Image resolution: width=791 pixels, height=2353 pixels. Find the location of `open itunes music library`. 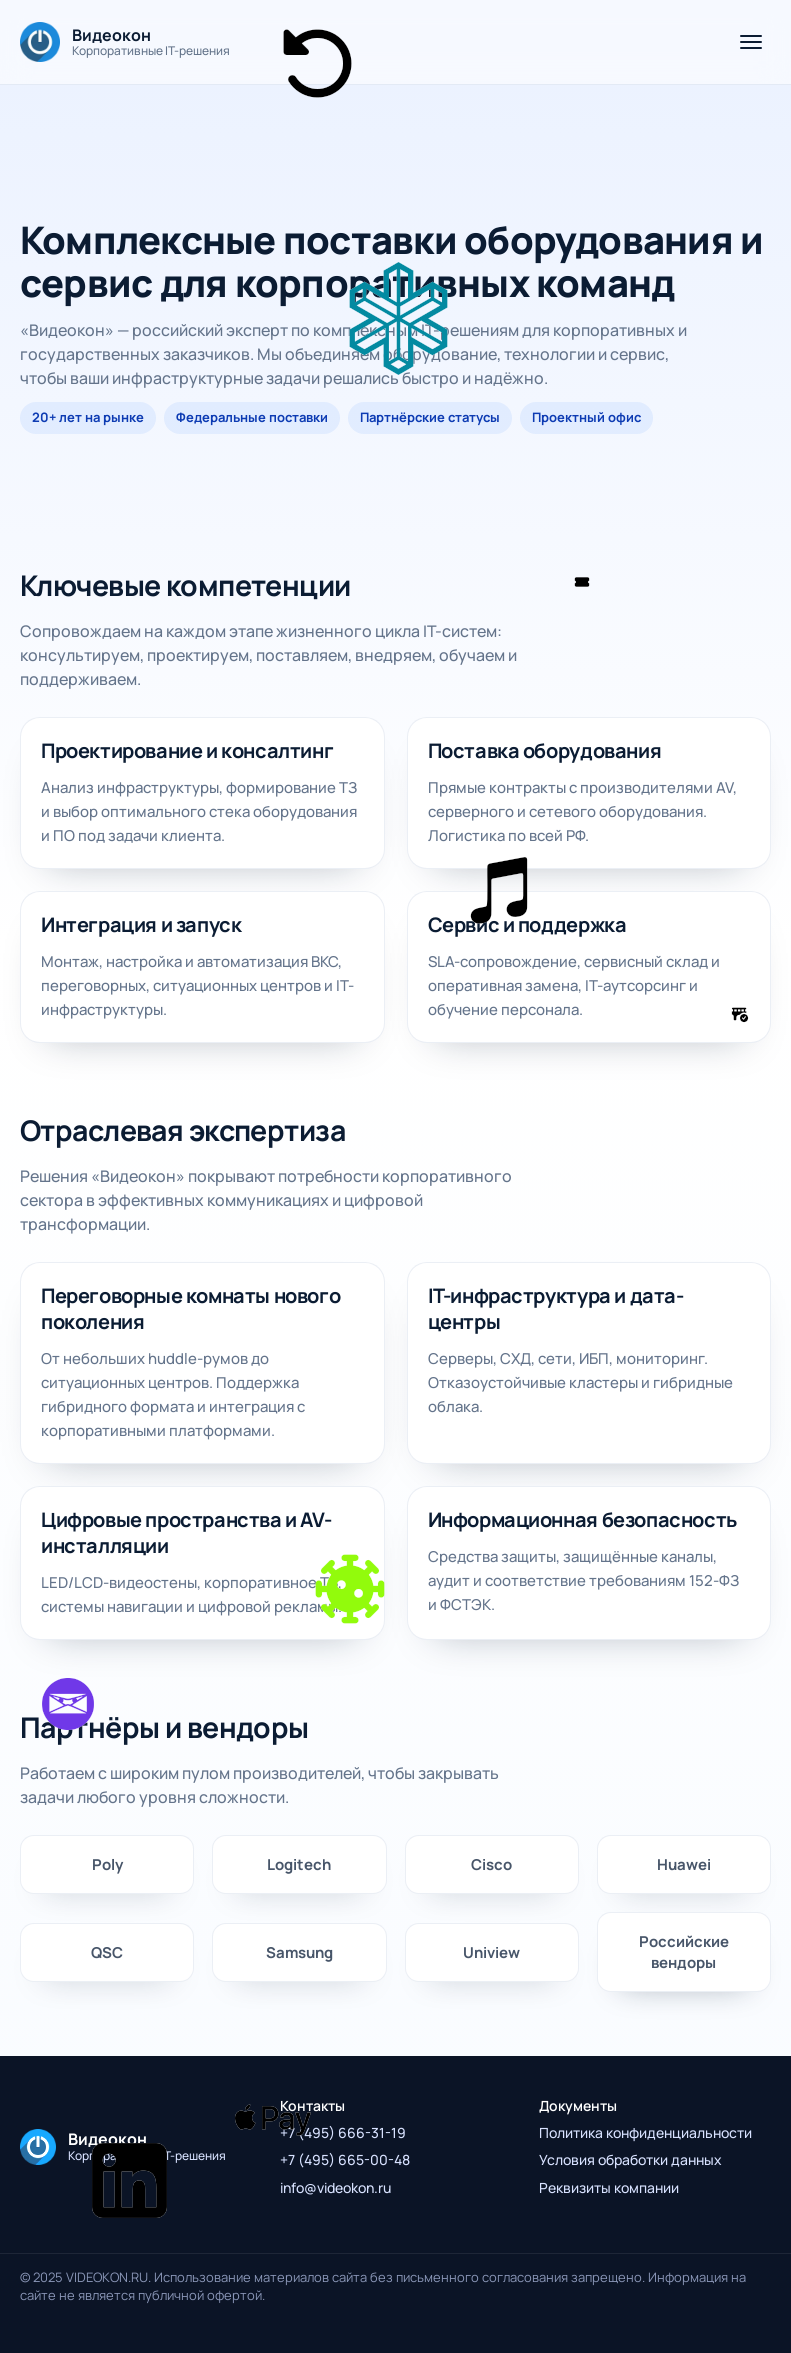

open itunes music library is located at coordinates (499, 890).